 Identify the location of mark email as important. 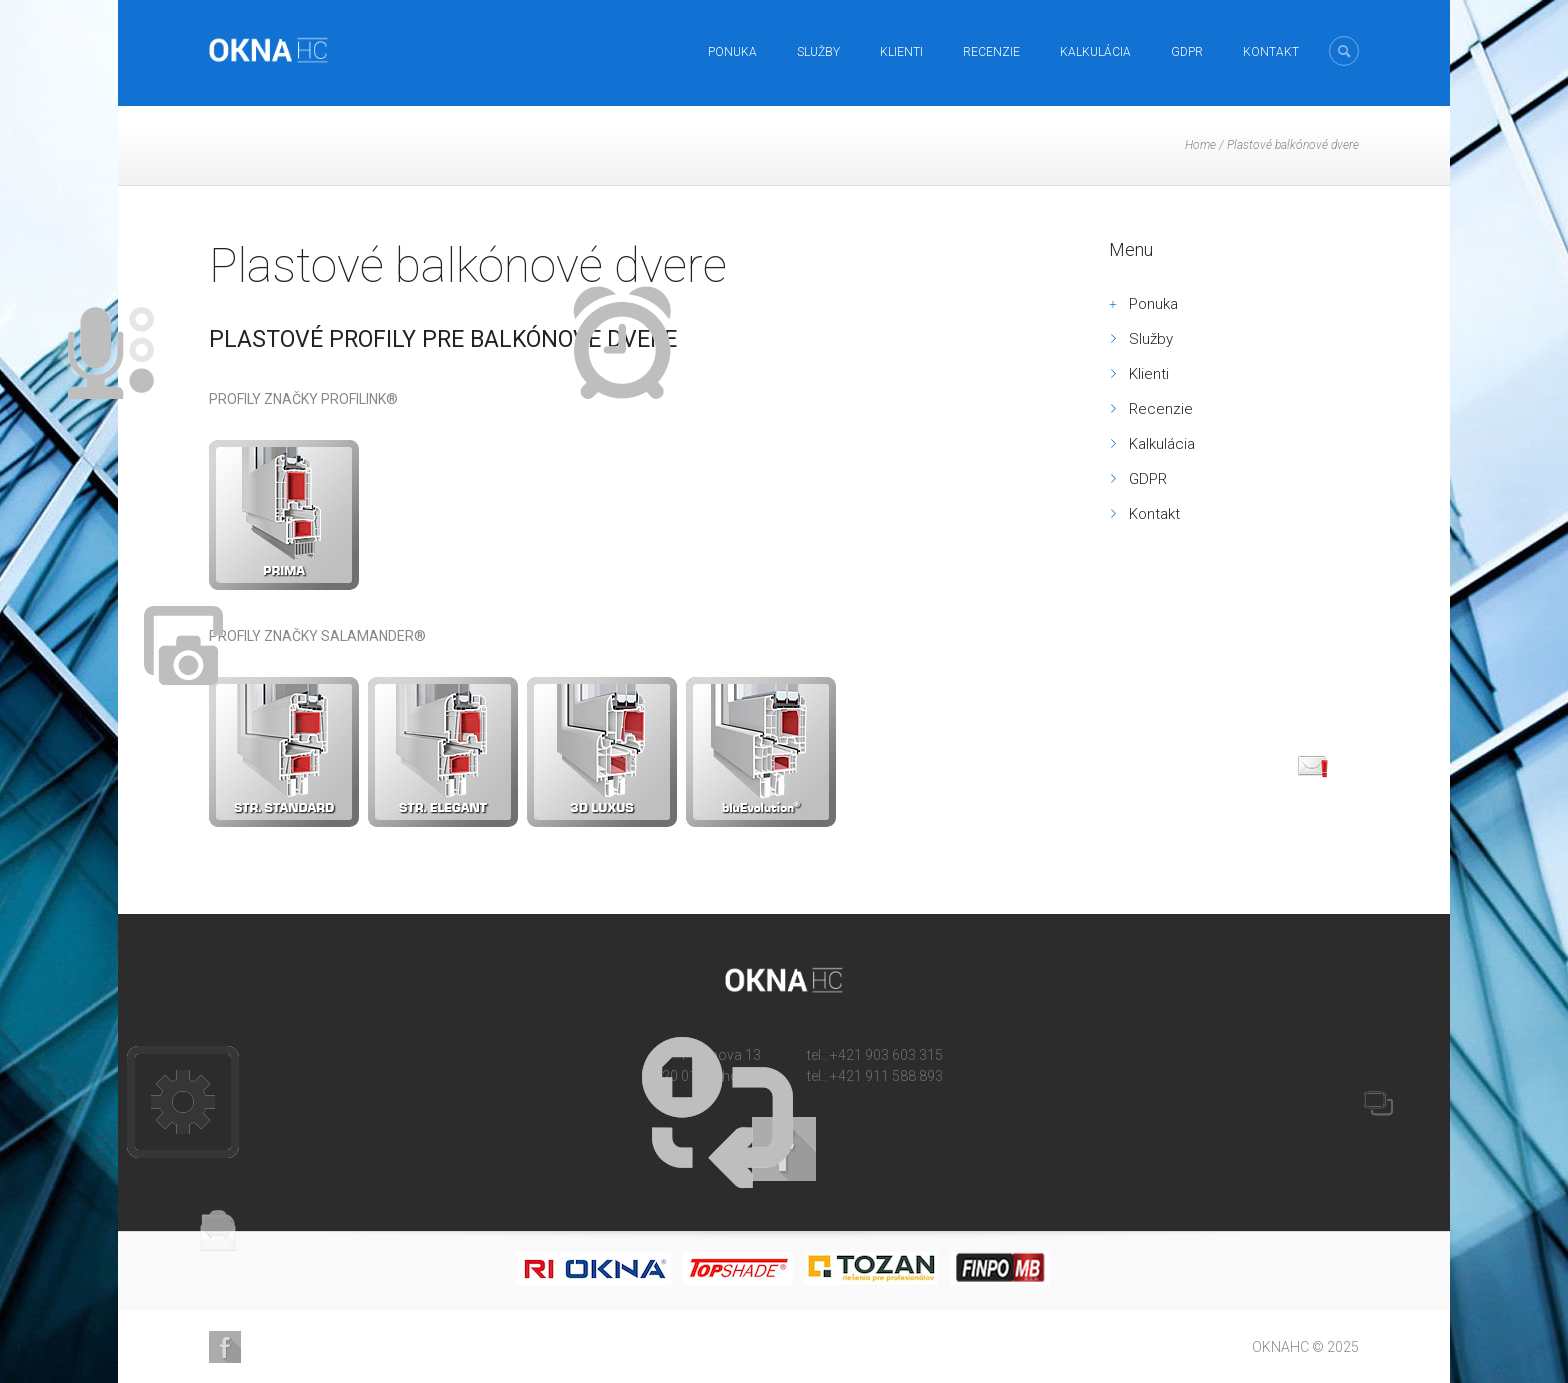
(1311, 765).